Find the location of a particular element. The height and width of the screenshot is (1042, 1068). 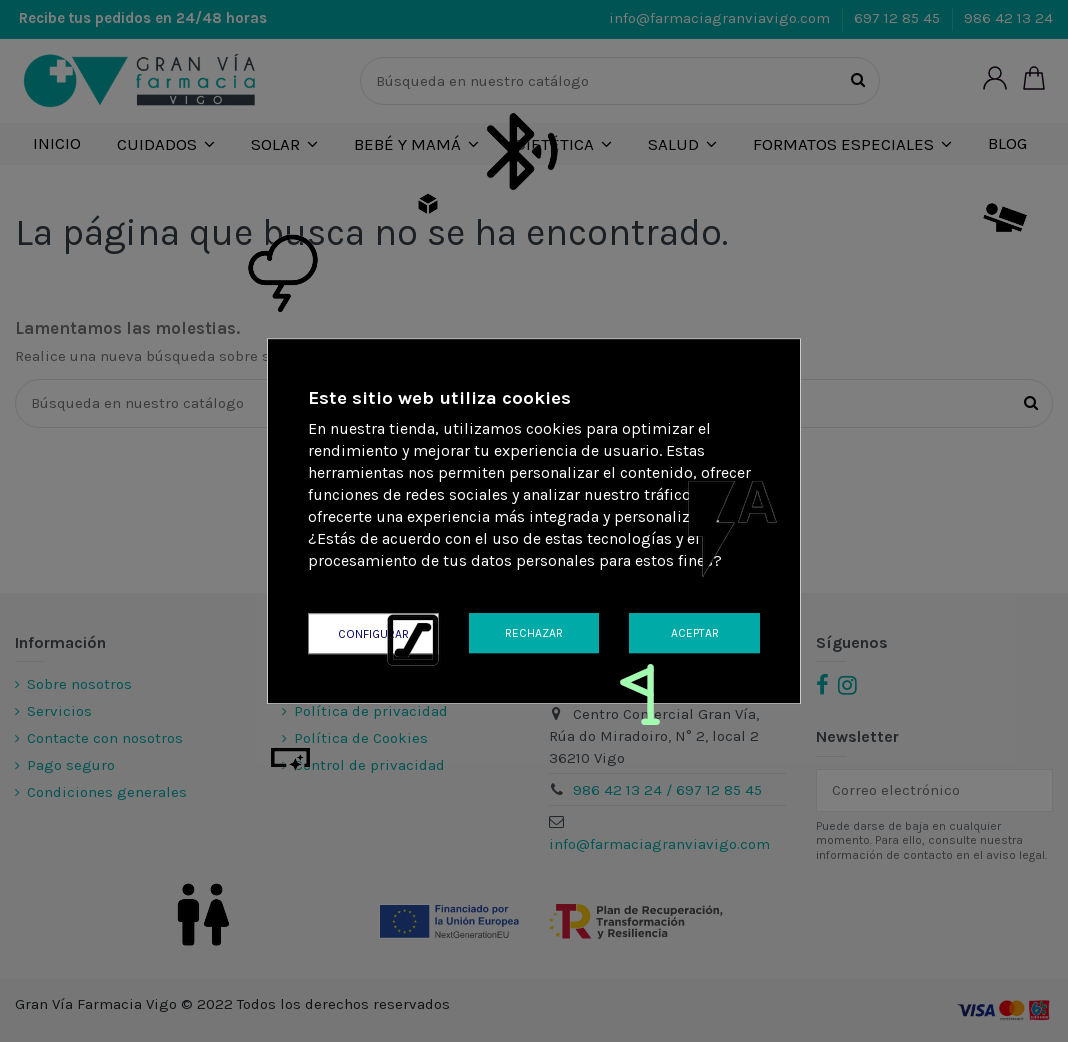

bluetooth audio device connected is located at coordinates (521, 151).